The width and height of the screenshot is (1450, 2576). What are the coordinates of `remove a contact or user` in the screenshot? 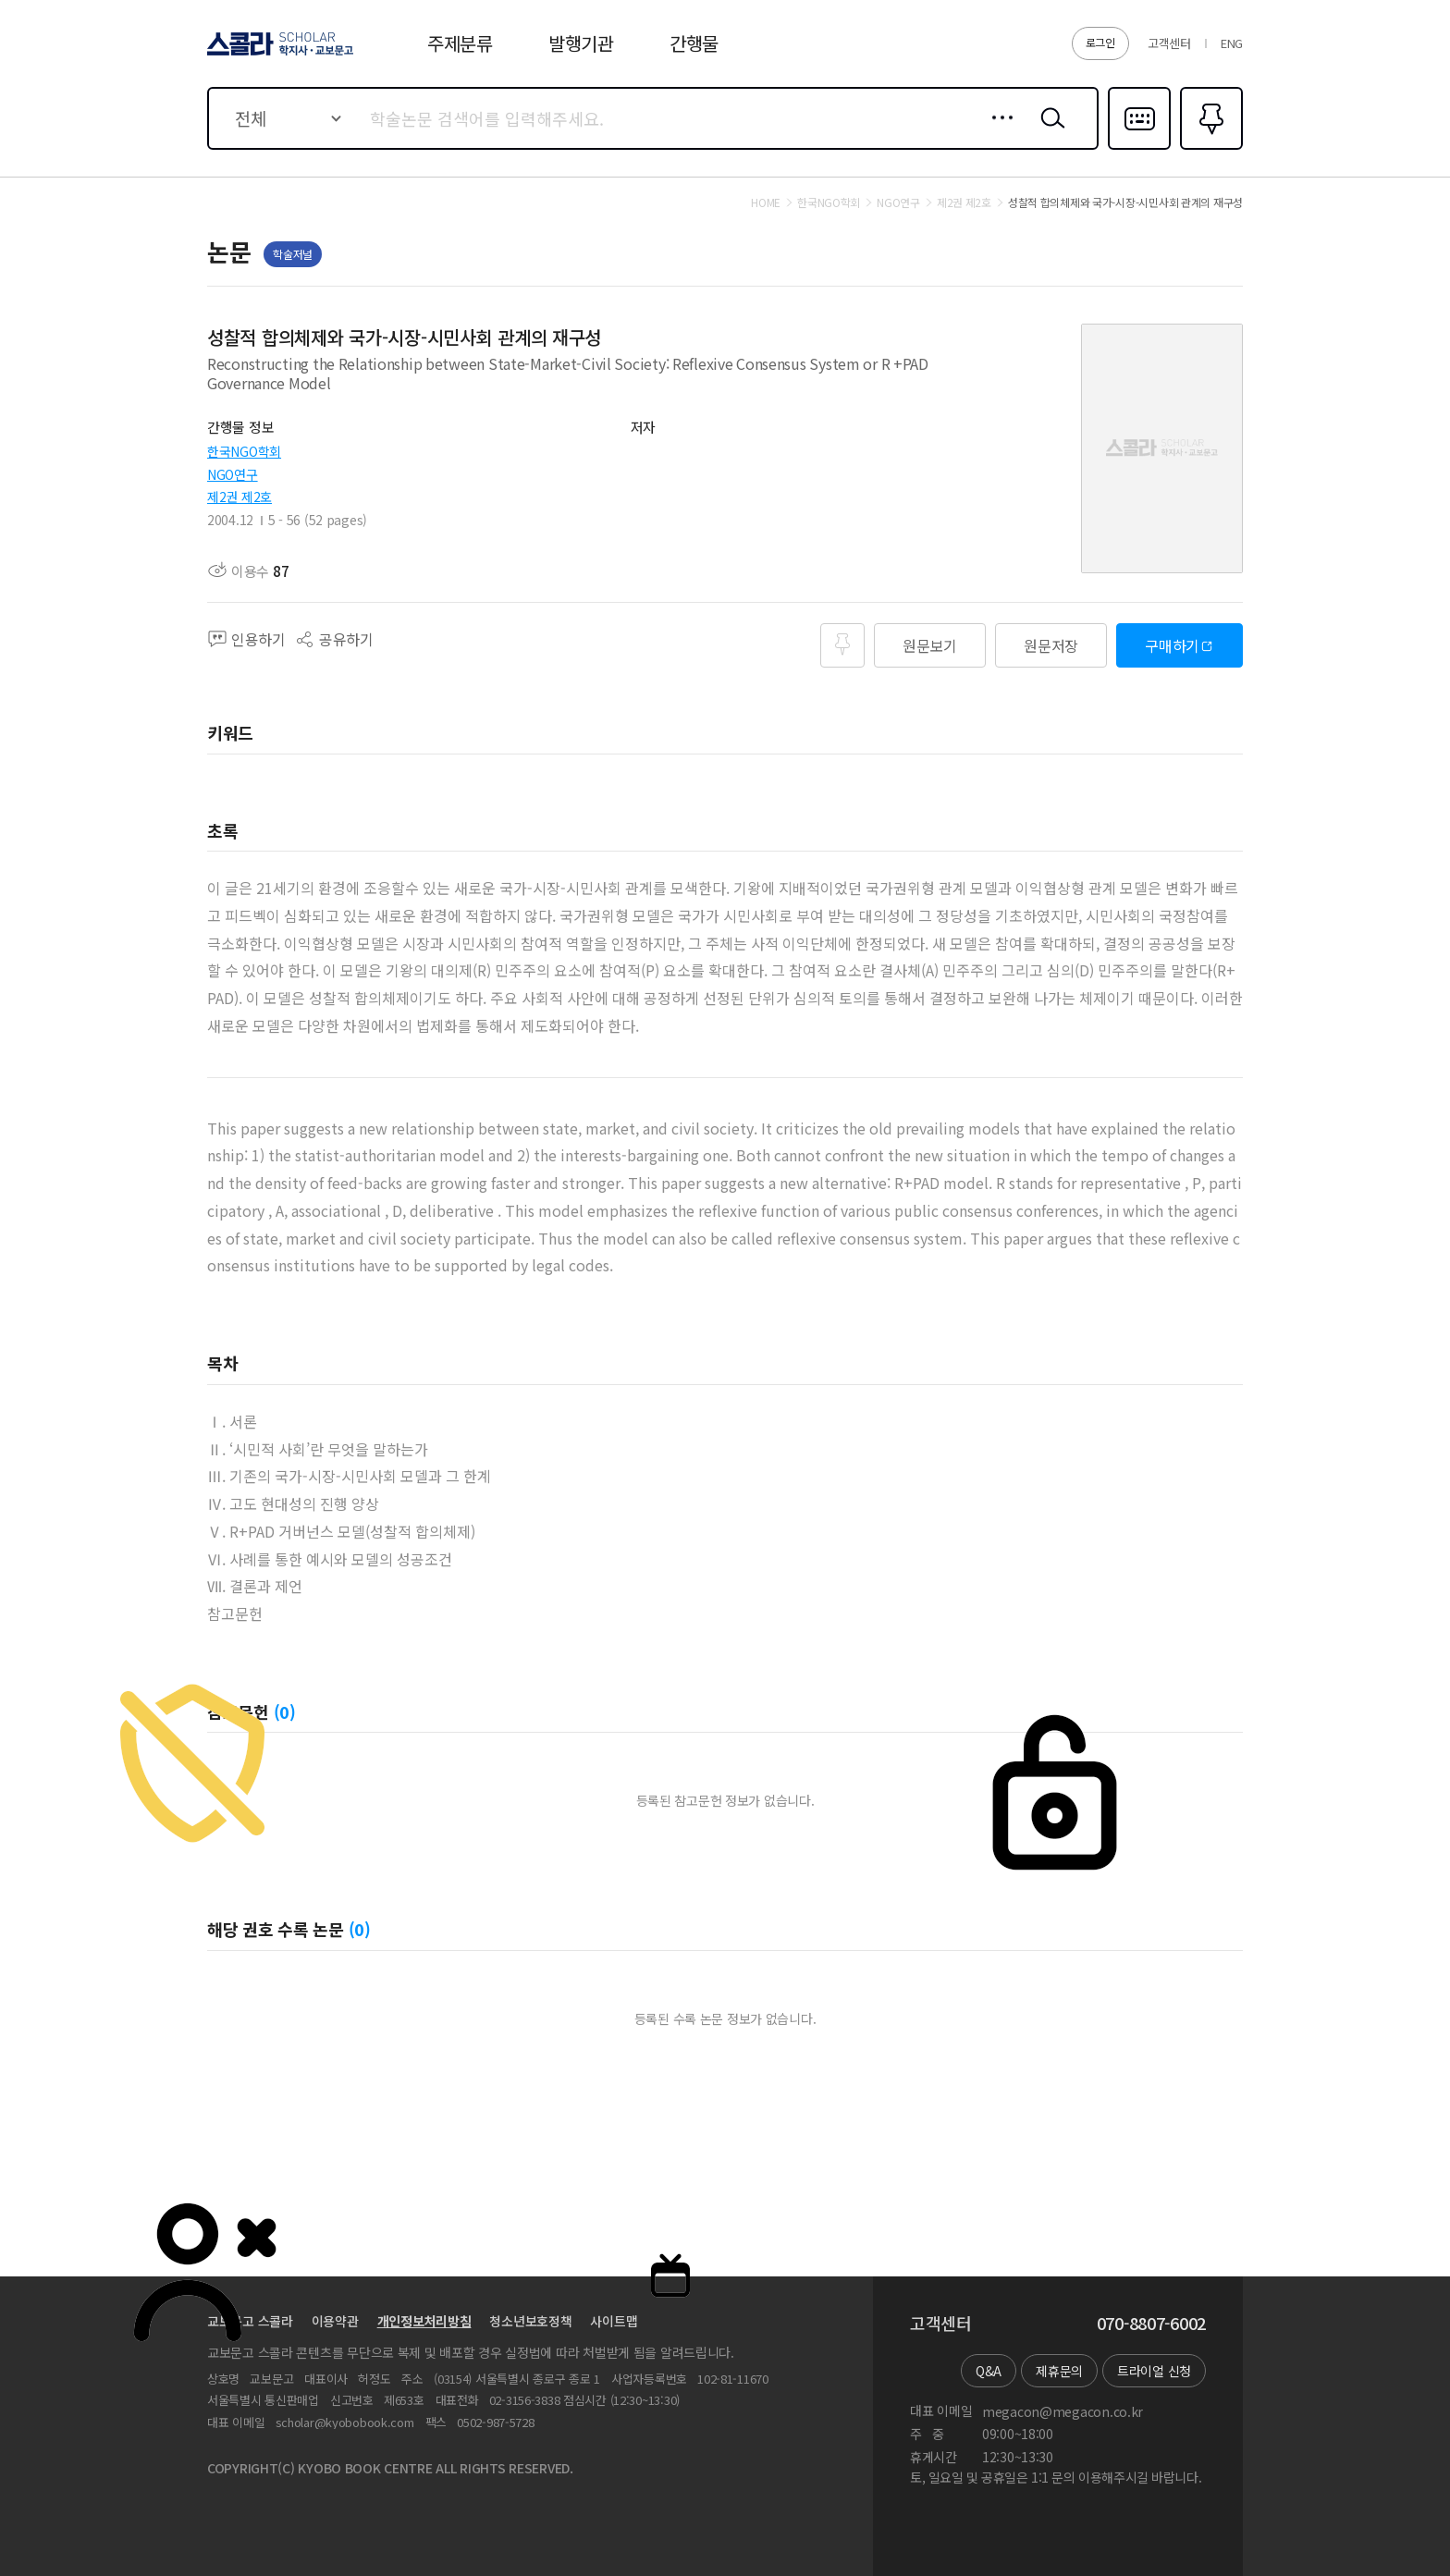 It's located at (203, 2272).